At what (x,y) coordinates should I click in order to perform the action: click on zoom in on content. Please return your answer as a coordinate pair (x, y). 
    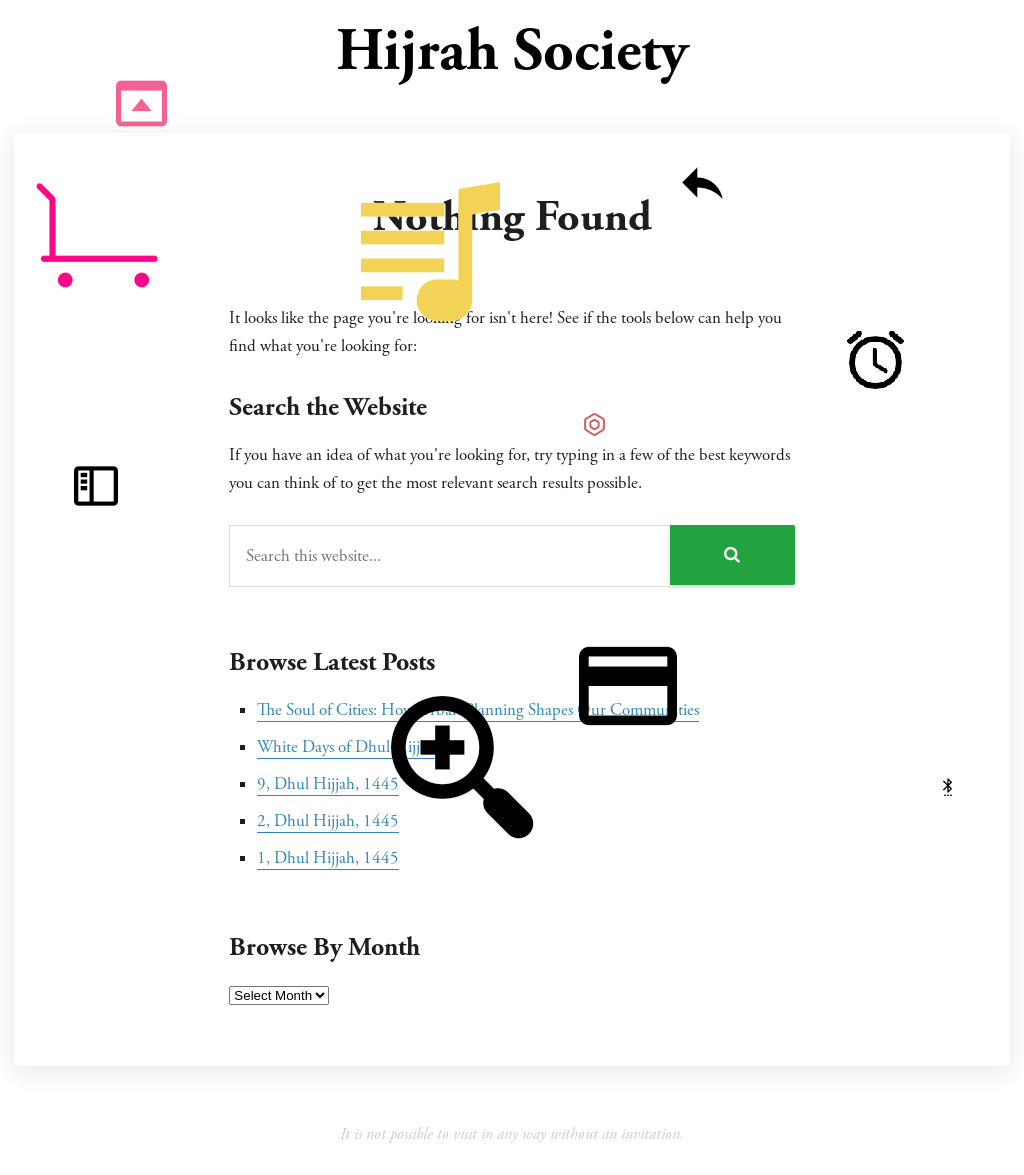
    Looking at the image, I should click on (464, 769).